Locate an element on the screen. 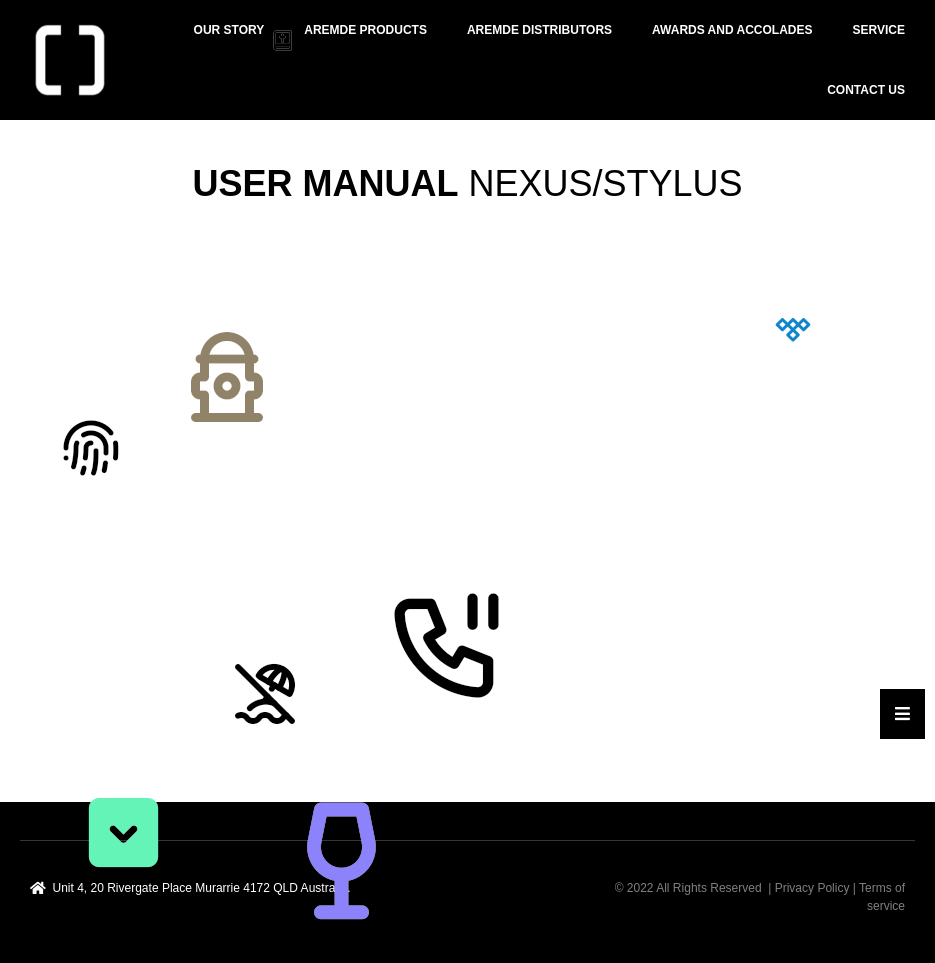 This screenshot has height=963, width=935. expand dropdown menu or content is located at coordinates (123, 832).